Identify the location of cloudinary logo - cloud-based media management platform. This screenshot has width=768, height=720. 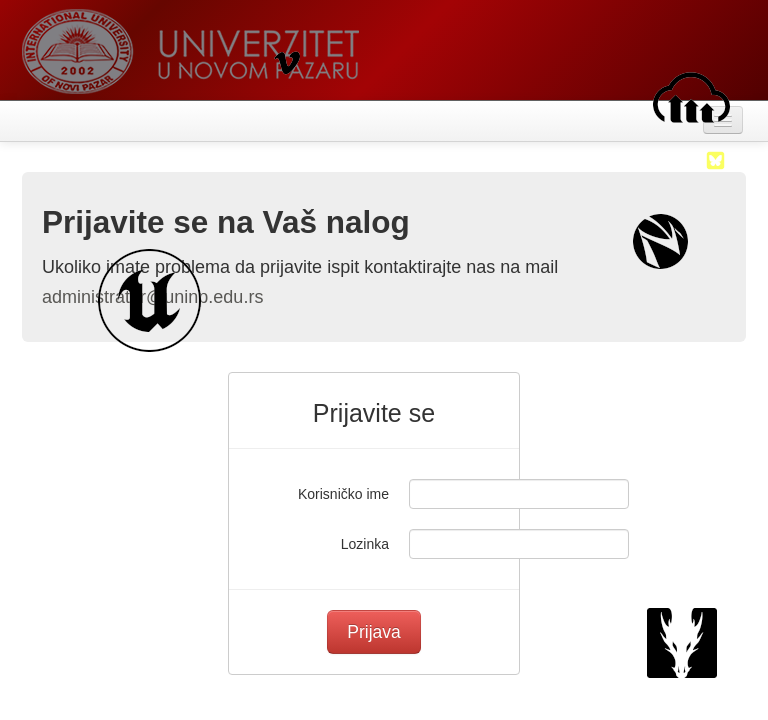
(691, 97).